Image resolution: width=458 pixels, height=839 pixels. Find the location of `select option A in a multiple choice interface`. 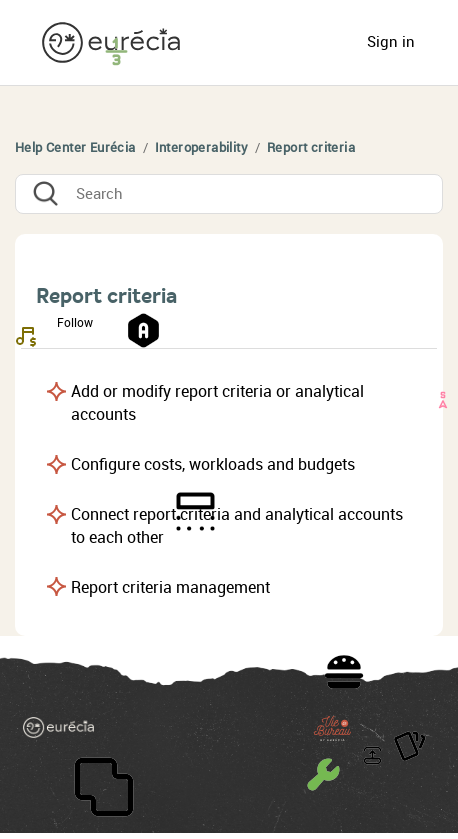

select option A in a multiple choice interface is located at coordinates (143, 330).